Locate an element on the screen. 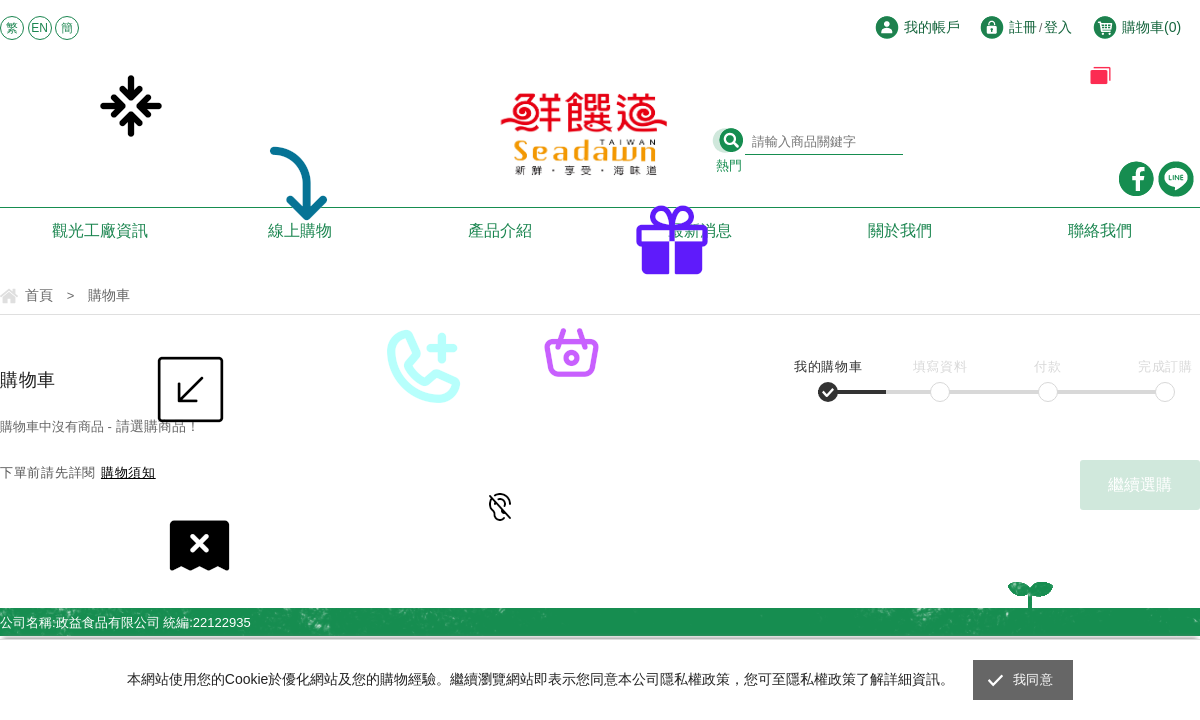 The width and height of the screenshot is (1200, 720). view or redeem a gift is located at coordinates (672, 244).